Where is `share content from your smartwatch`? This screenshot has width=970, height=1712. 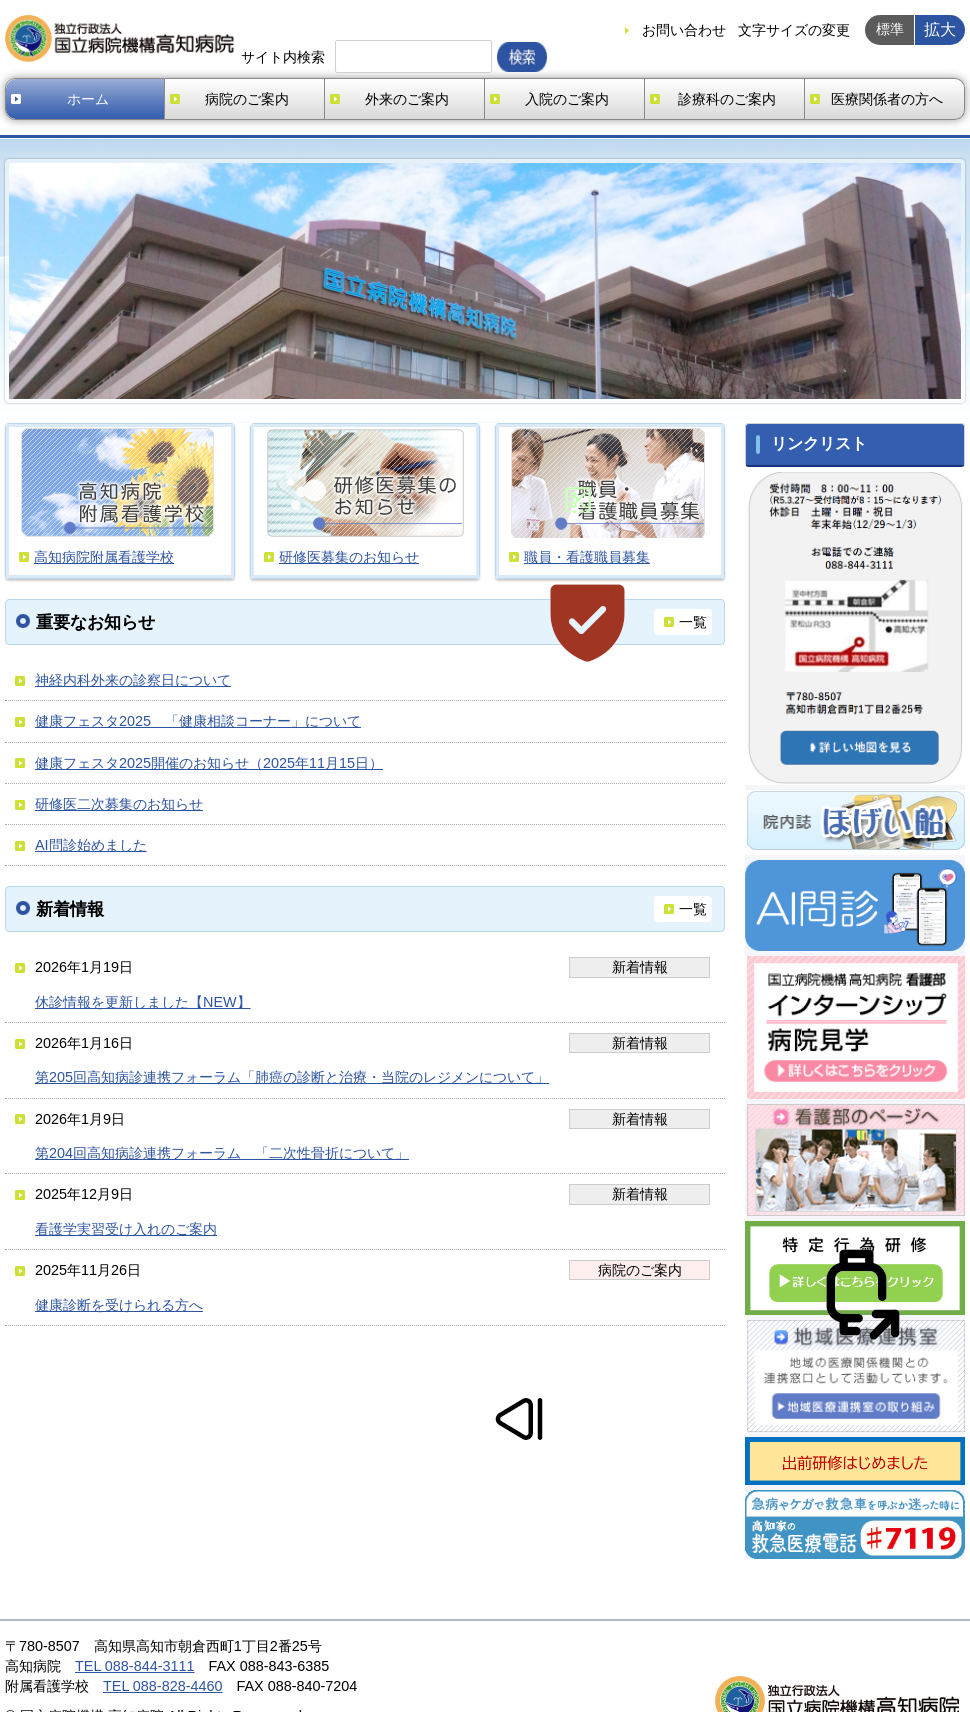
share content from your smartwatch is located at coordinates (856, 1292).